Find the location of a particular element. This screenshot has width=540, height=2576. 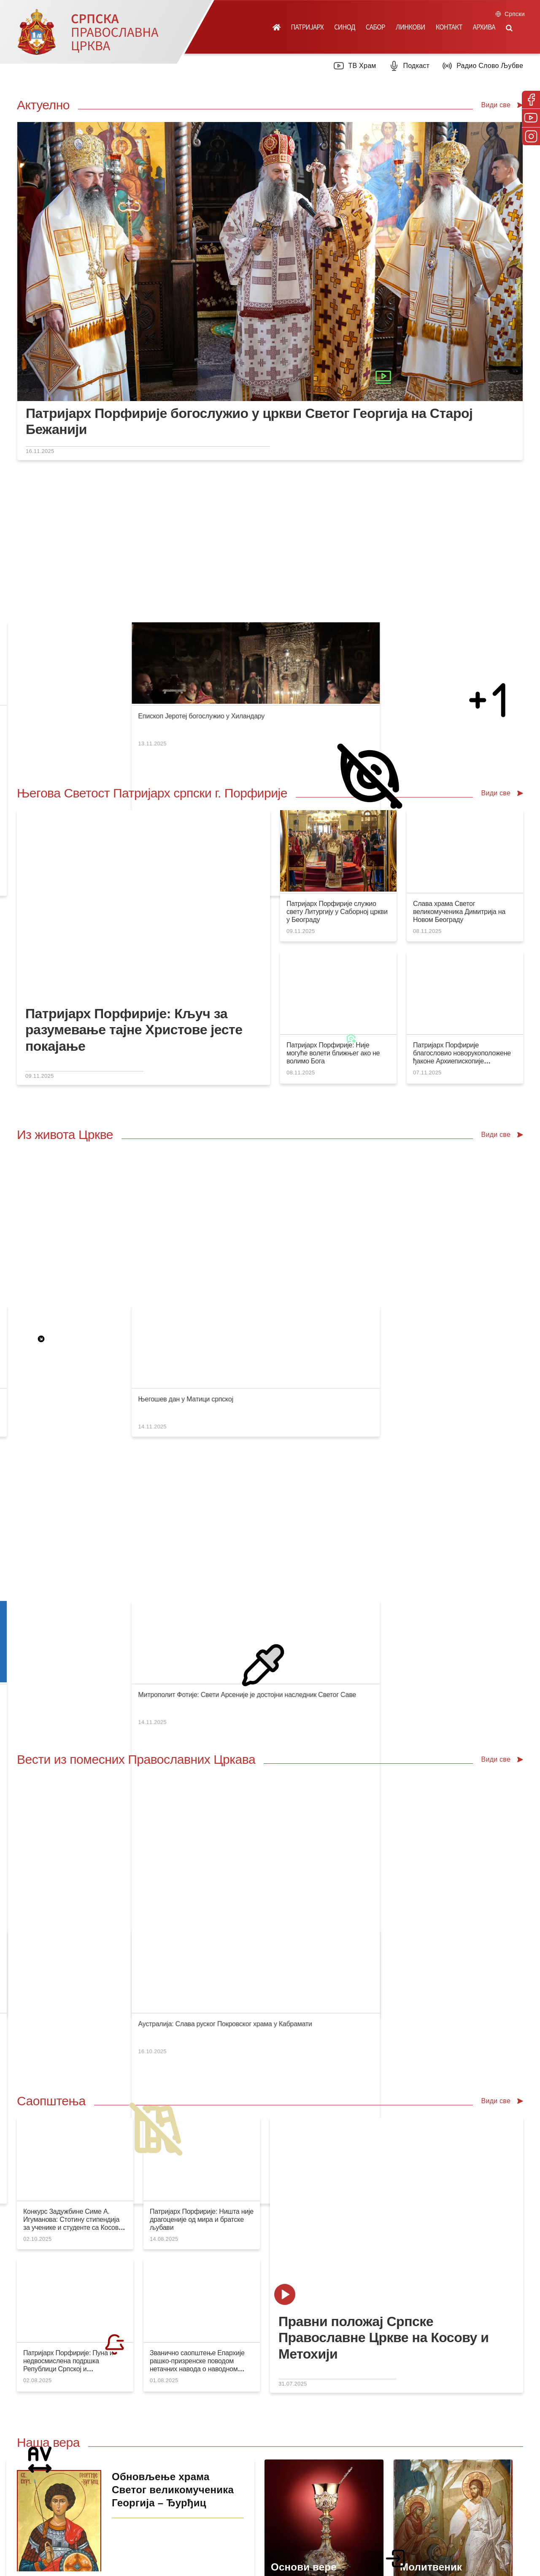

increase exposure by one stop is located at coordinates (490, 700).